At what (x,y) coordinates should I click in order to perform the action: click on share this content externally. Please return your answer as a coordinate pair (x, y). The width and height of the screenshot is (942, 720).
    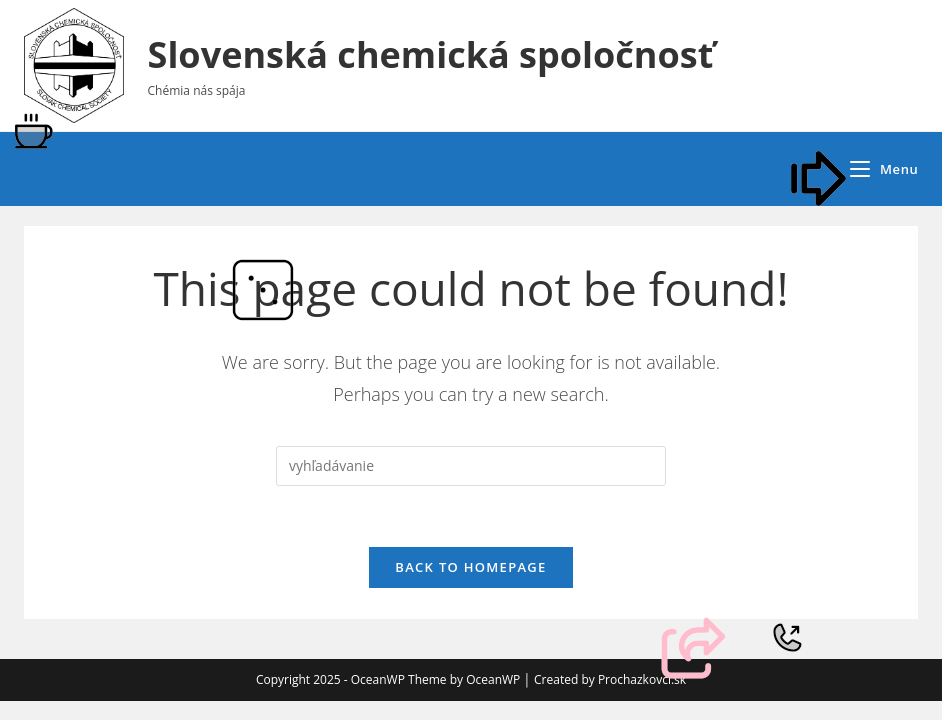
    Looking at the image, I should click on (692, 648).